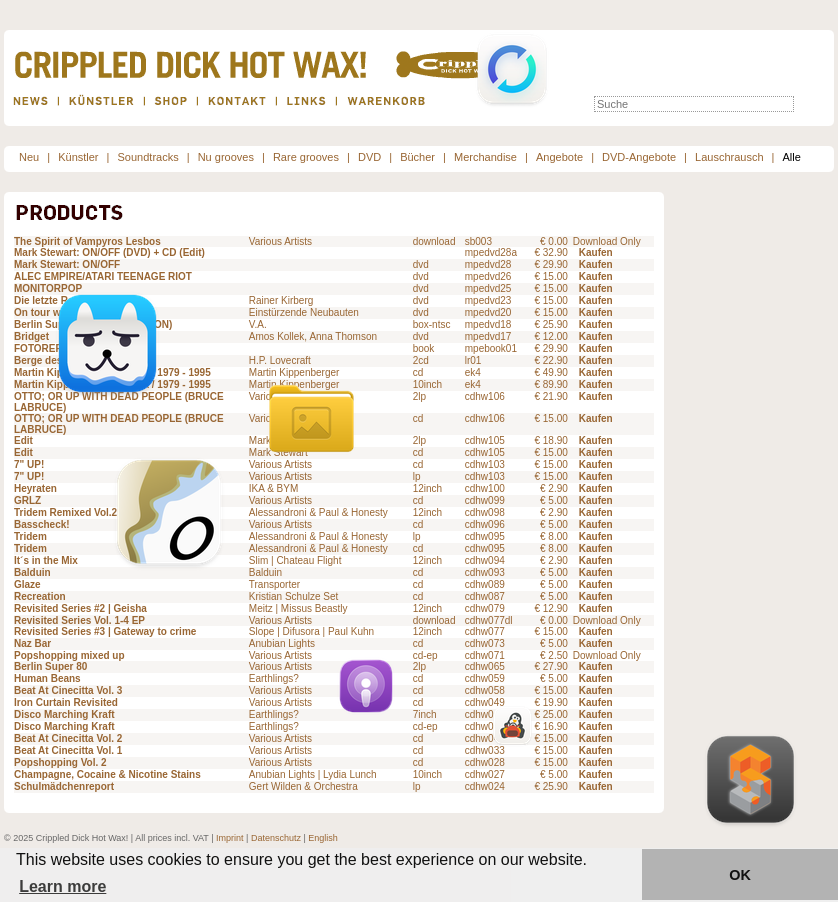  I want to click on open the podcasts app, so click(366, 686).